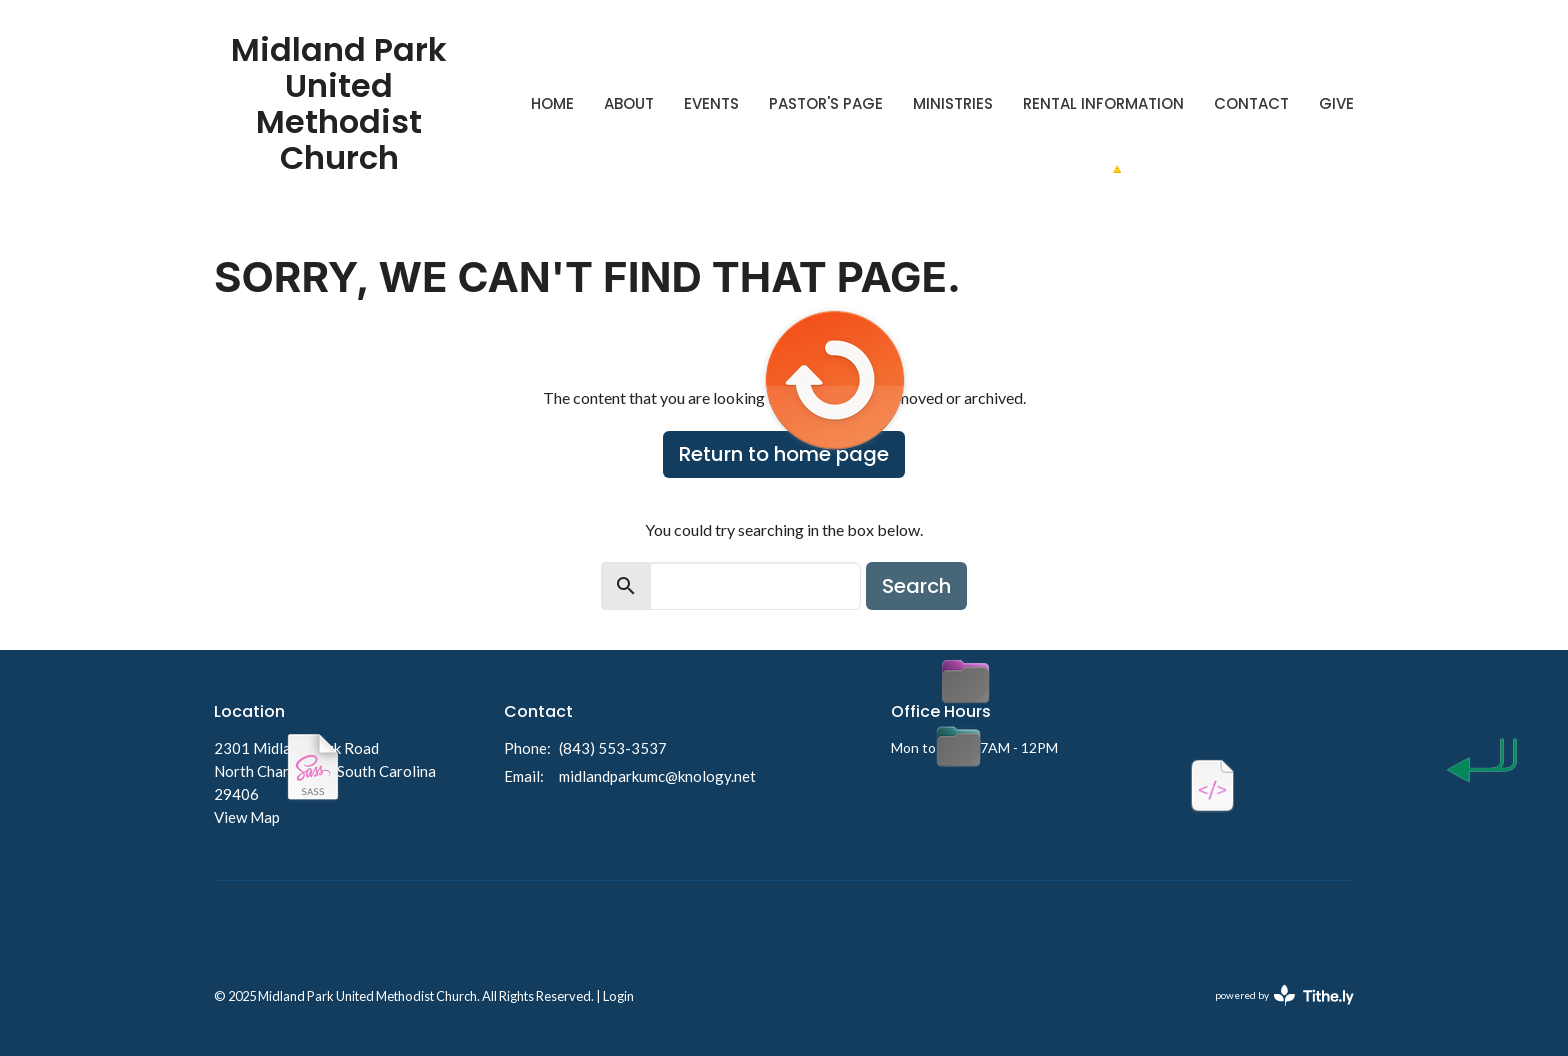 This screenshot has width=1568, height=1056. Describe the element at coordinates (313, 768) in the screenshot. I see `sass stylesheet file` at that location.